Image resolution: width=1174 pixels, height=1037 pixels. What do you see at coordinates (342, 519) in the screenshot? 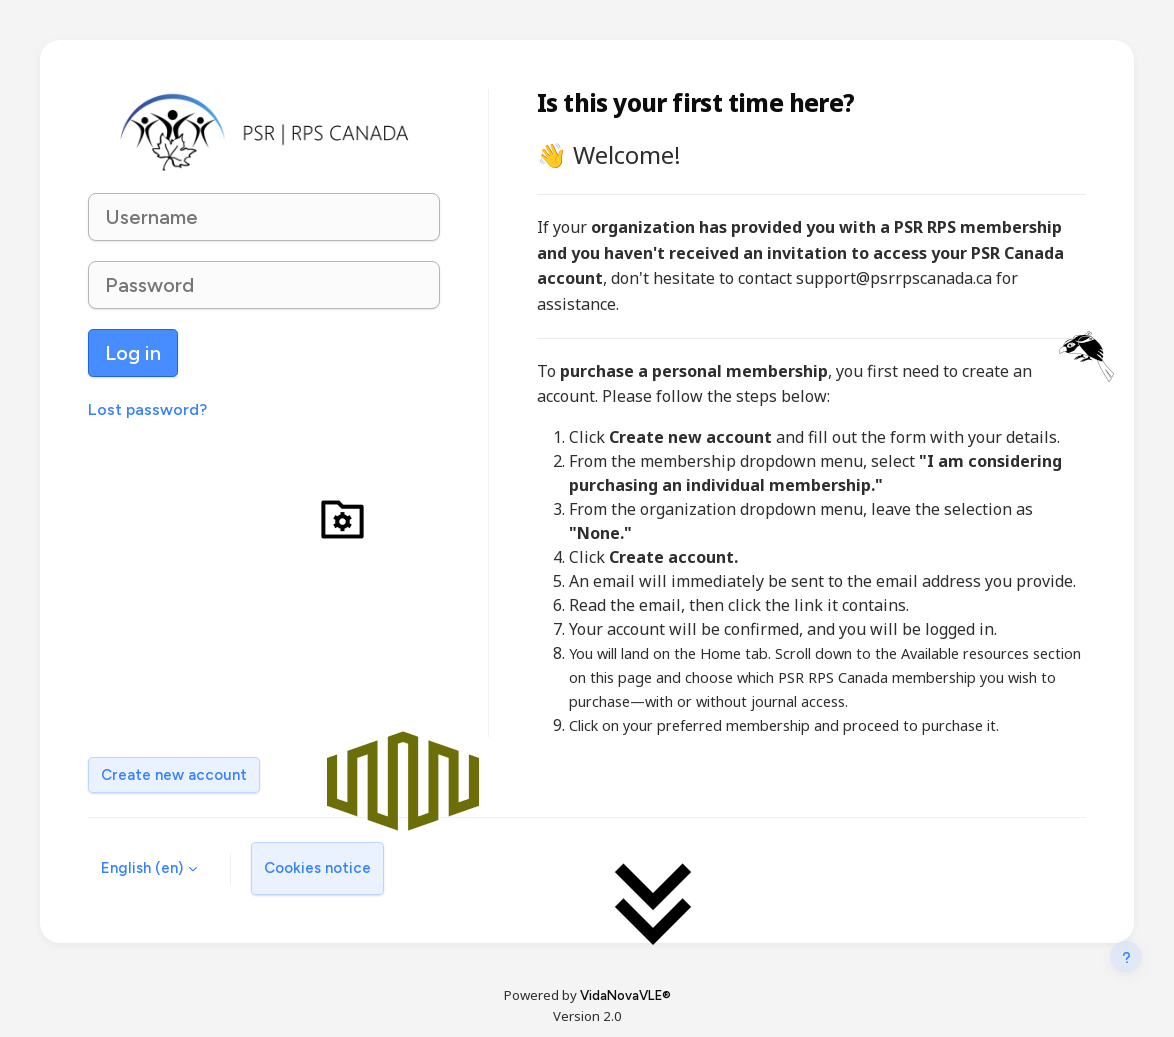
I see `access folder settings or preferences` at bounding box center [342, 519].